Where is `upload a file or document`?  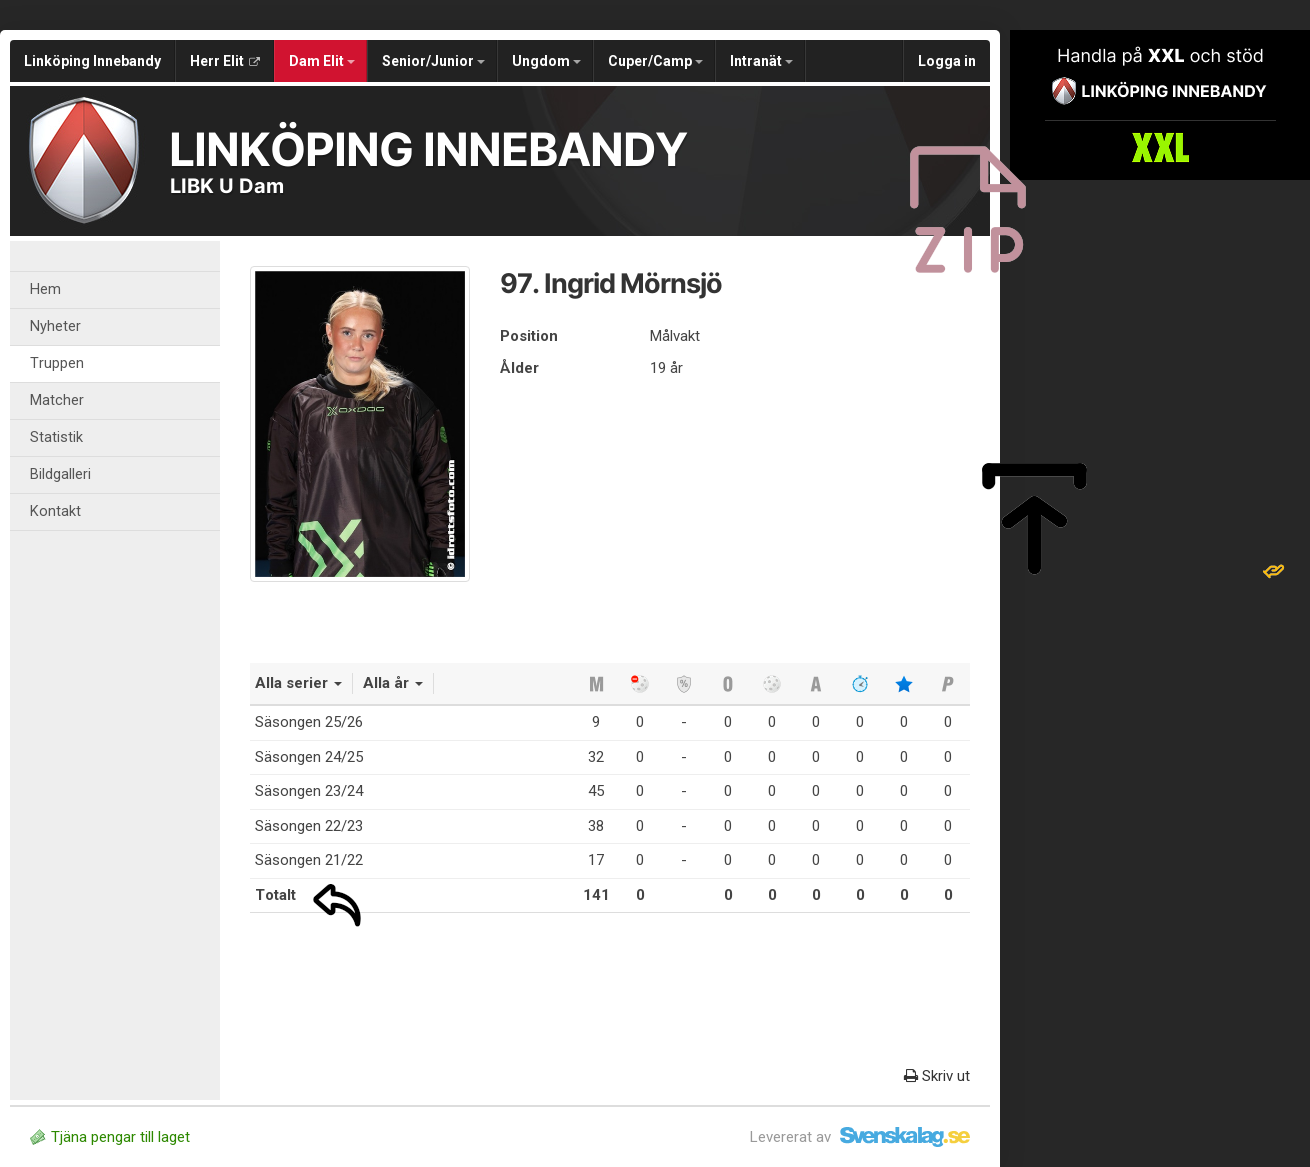 upload a file or document is located at coordinates (1034, 515).